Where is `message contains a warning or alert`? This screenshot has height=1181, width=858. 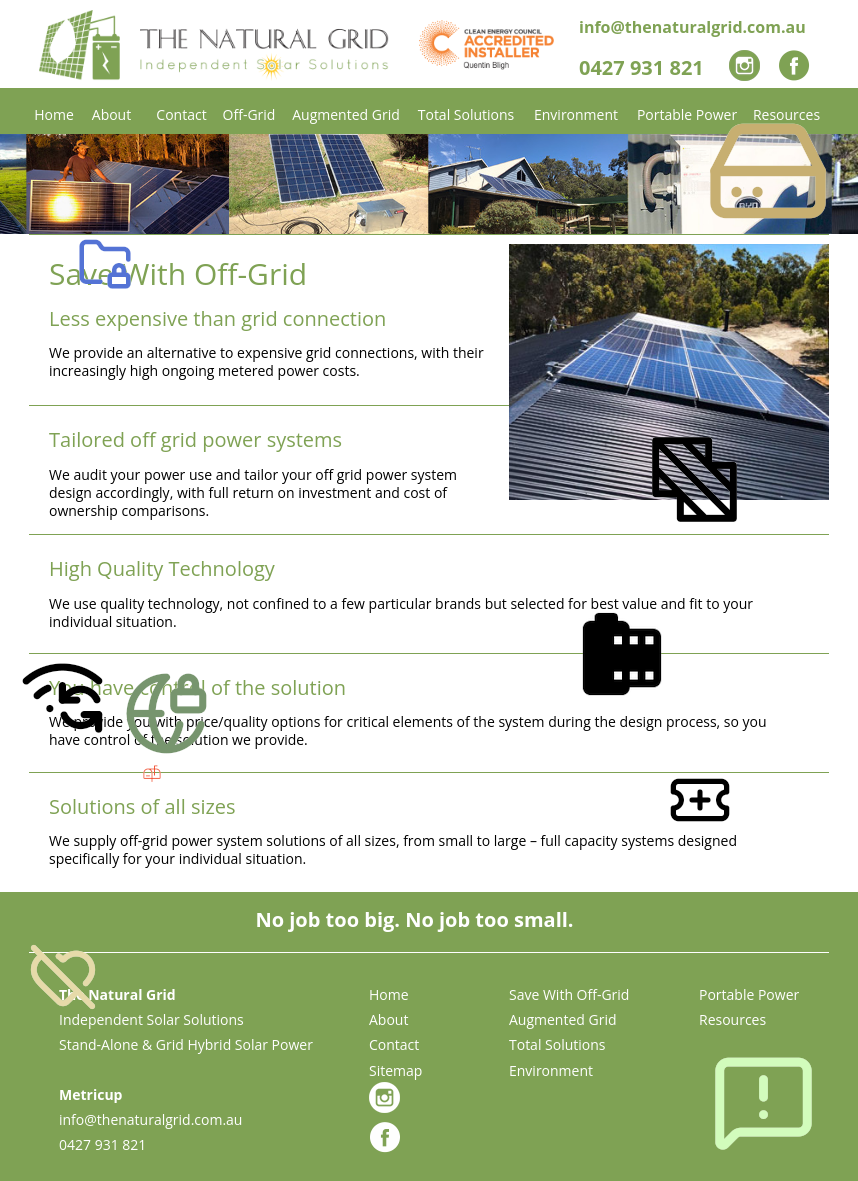 message contains a warning or alert is located at coordinates (763, 1101).